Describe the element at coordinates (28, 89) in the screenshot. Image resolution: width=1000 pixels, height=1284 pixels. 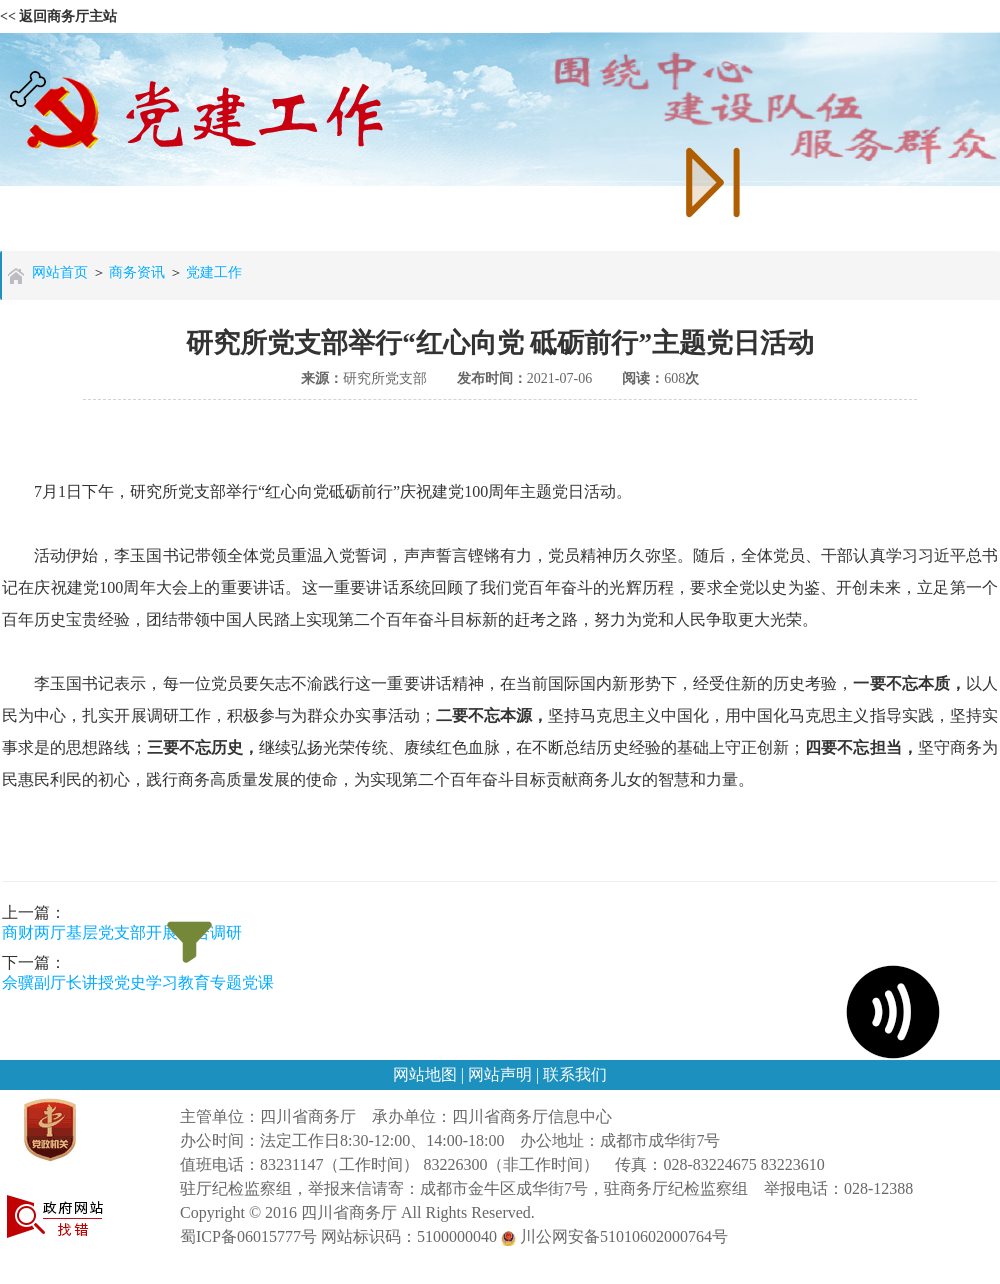
I see `access pet-related features or settings` at that location.